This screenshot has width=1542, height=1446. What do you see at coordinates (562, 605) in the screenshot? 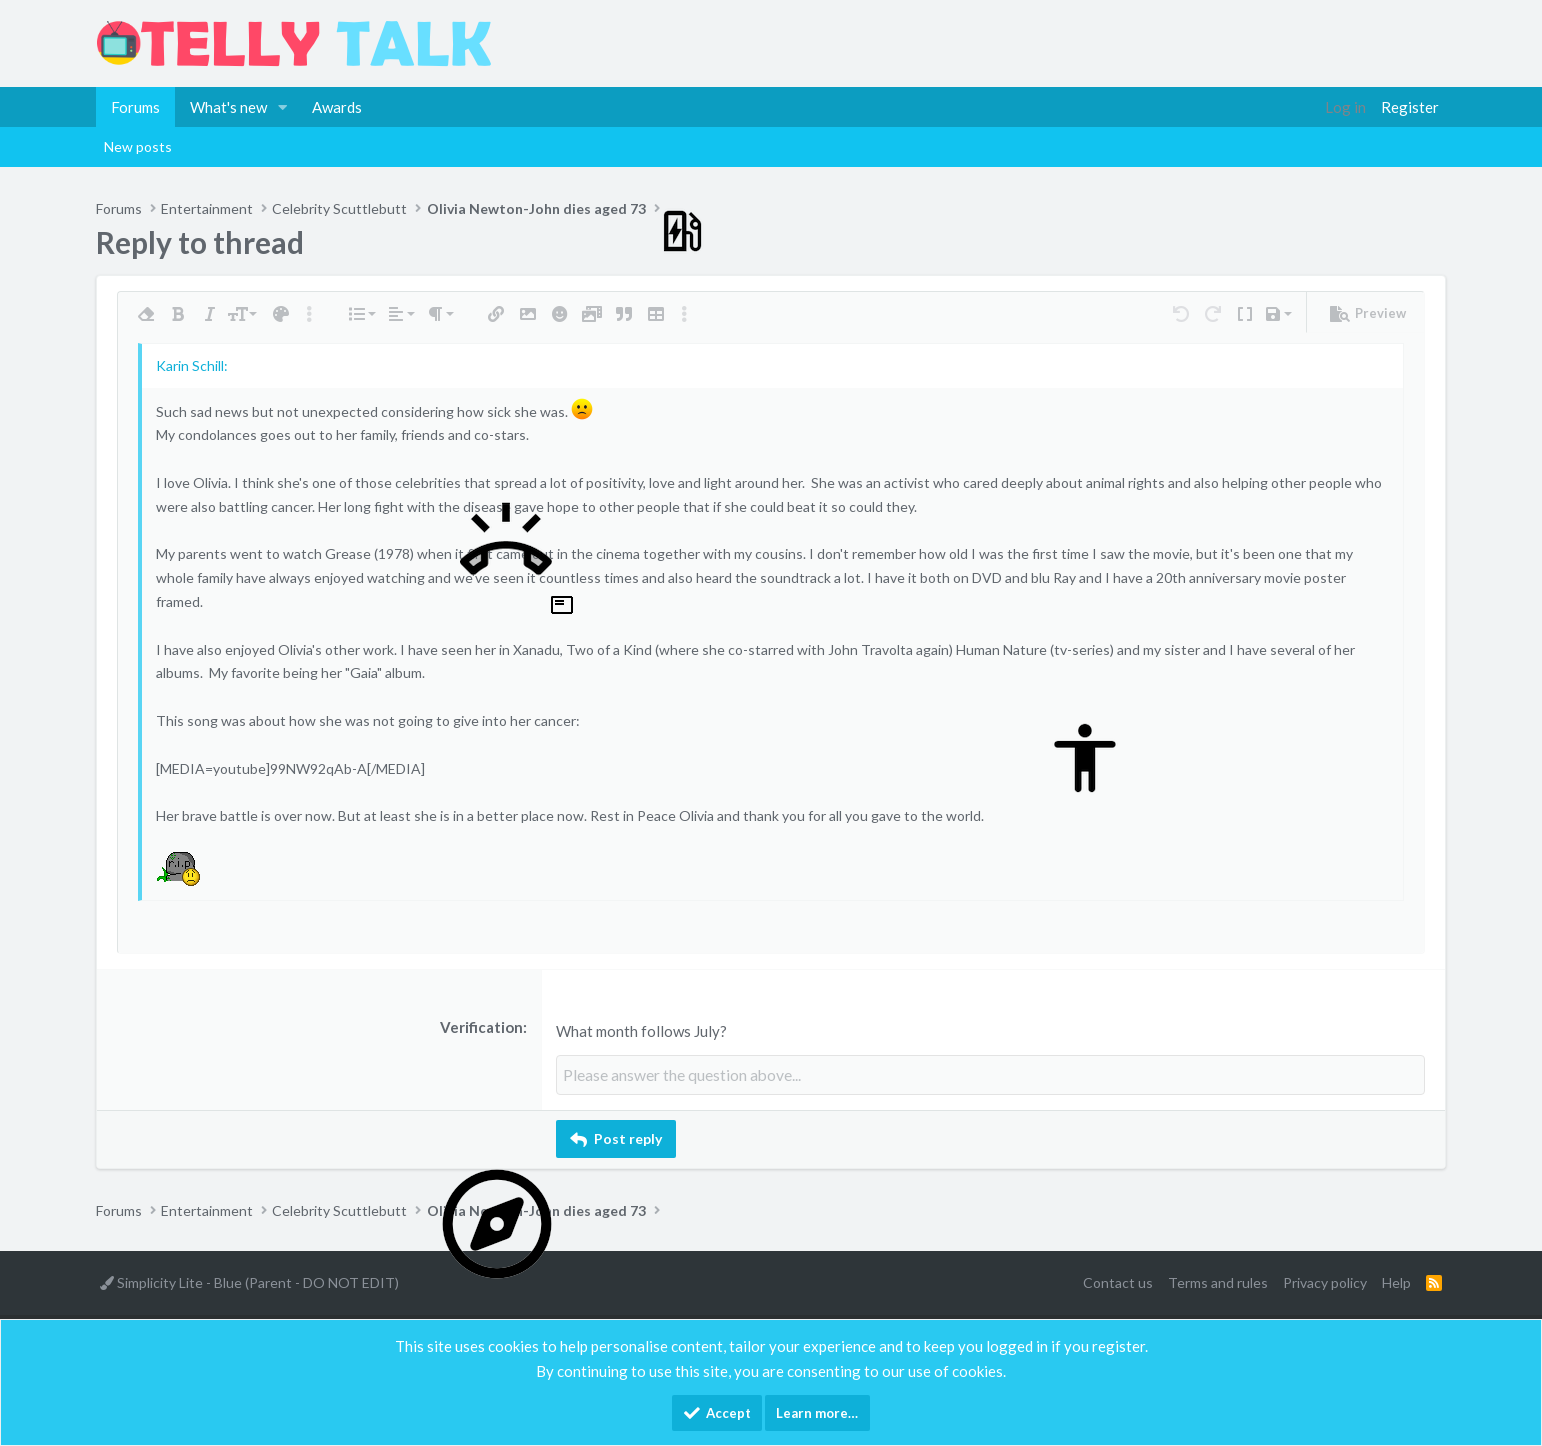
I see `view featured playlist` at bounding box center [562, 605].